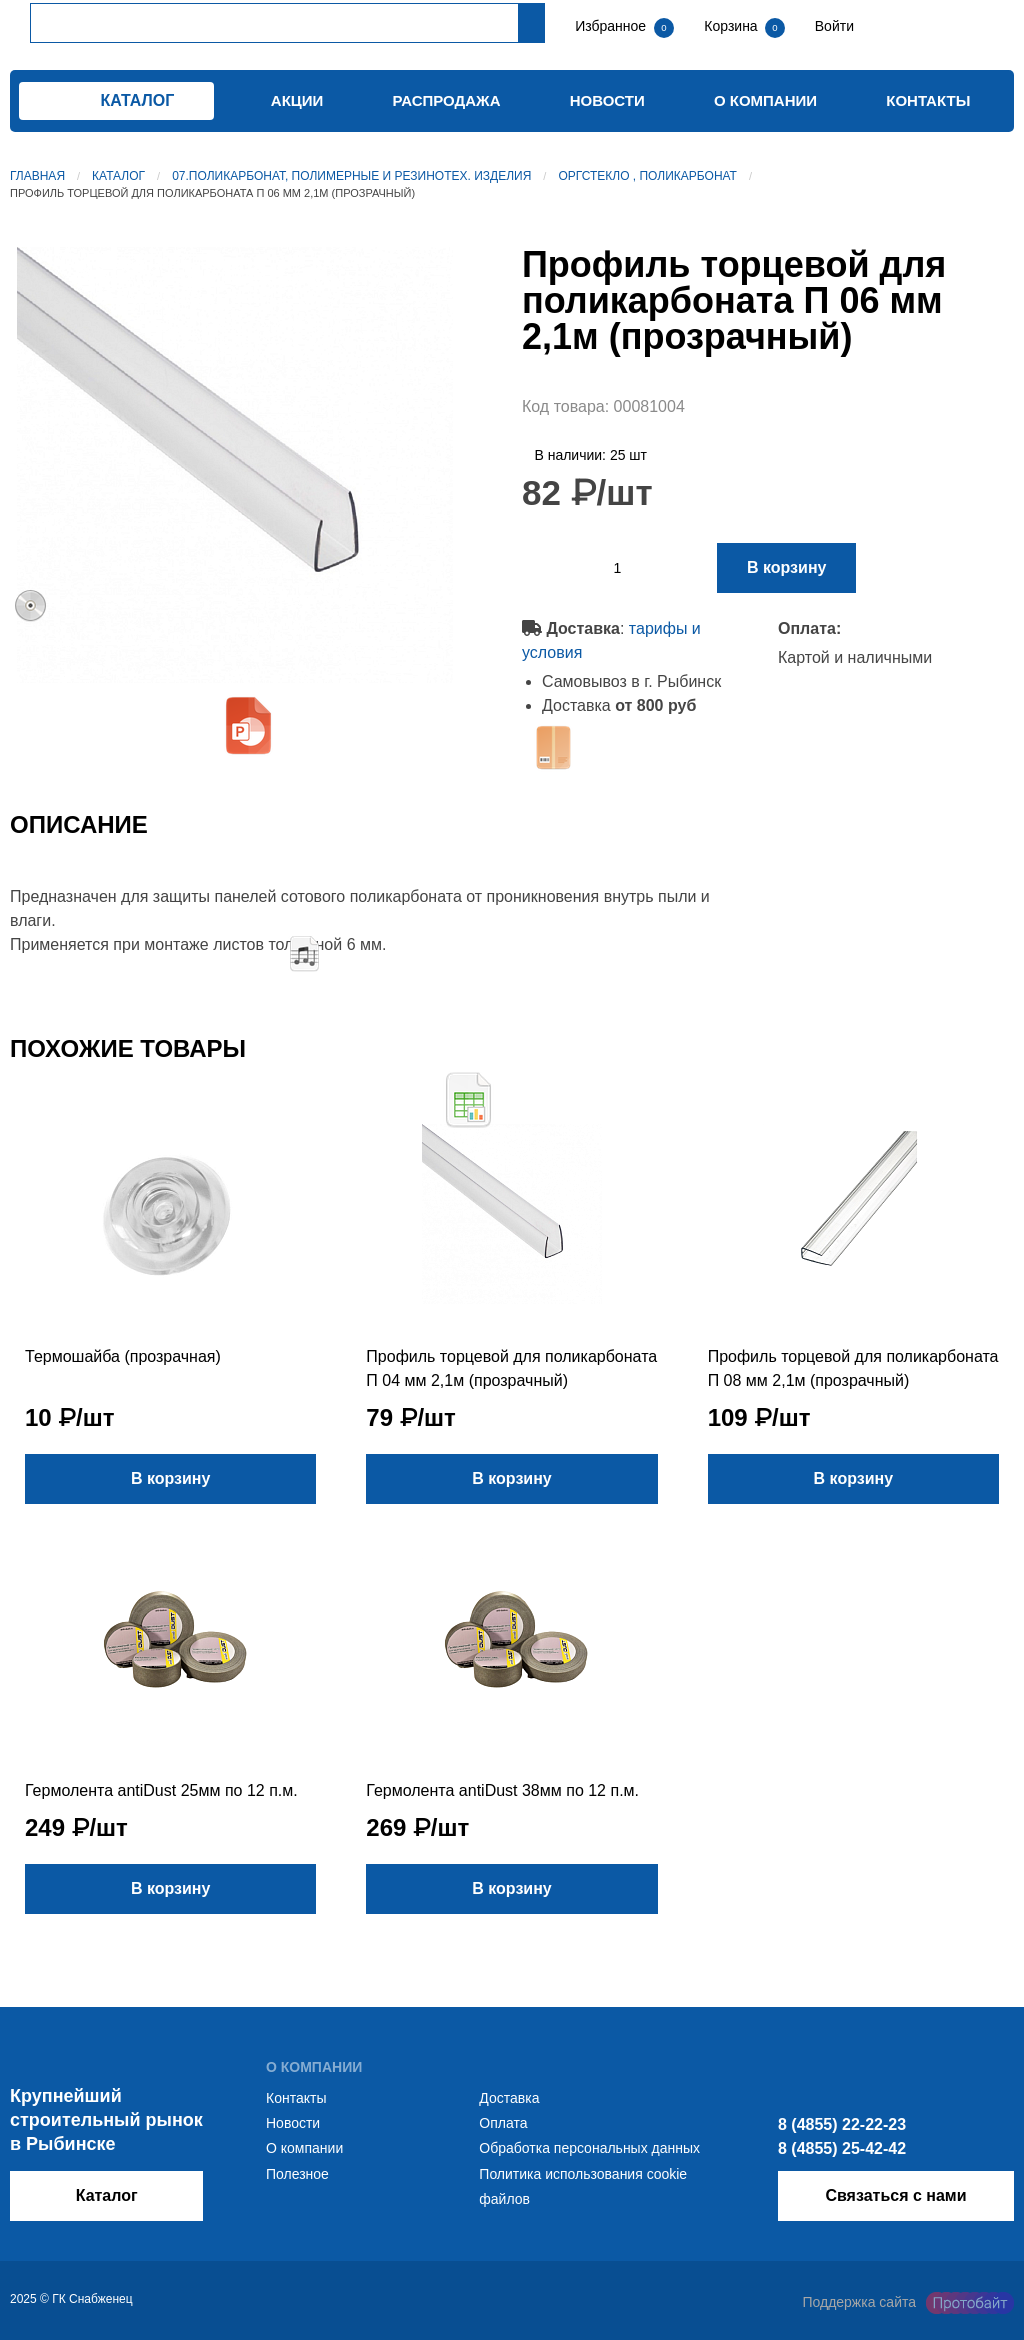 Image resolution: width=1024 pixels, height=2340 pixels. Describe the element at coordinates (468, 1099) in the screenshot. I see `open a spreadsheet file` at that location.